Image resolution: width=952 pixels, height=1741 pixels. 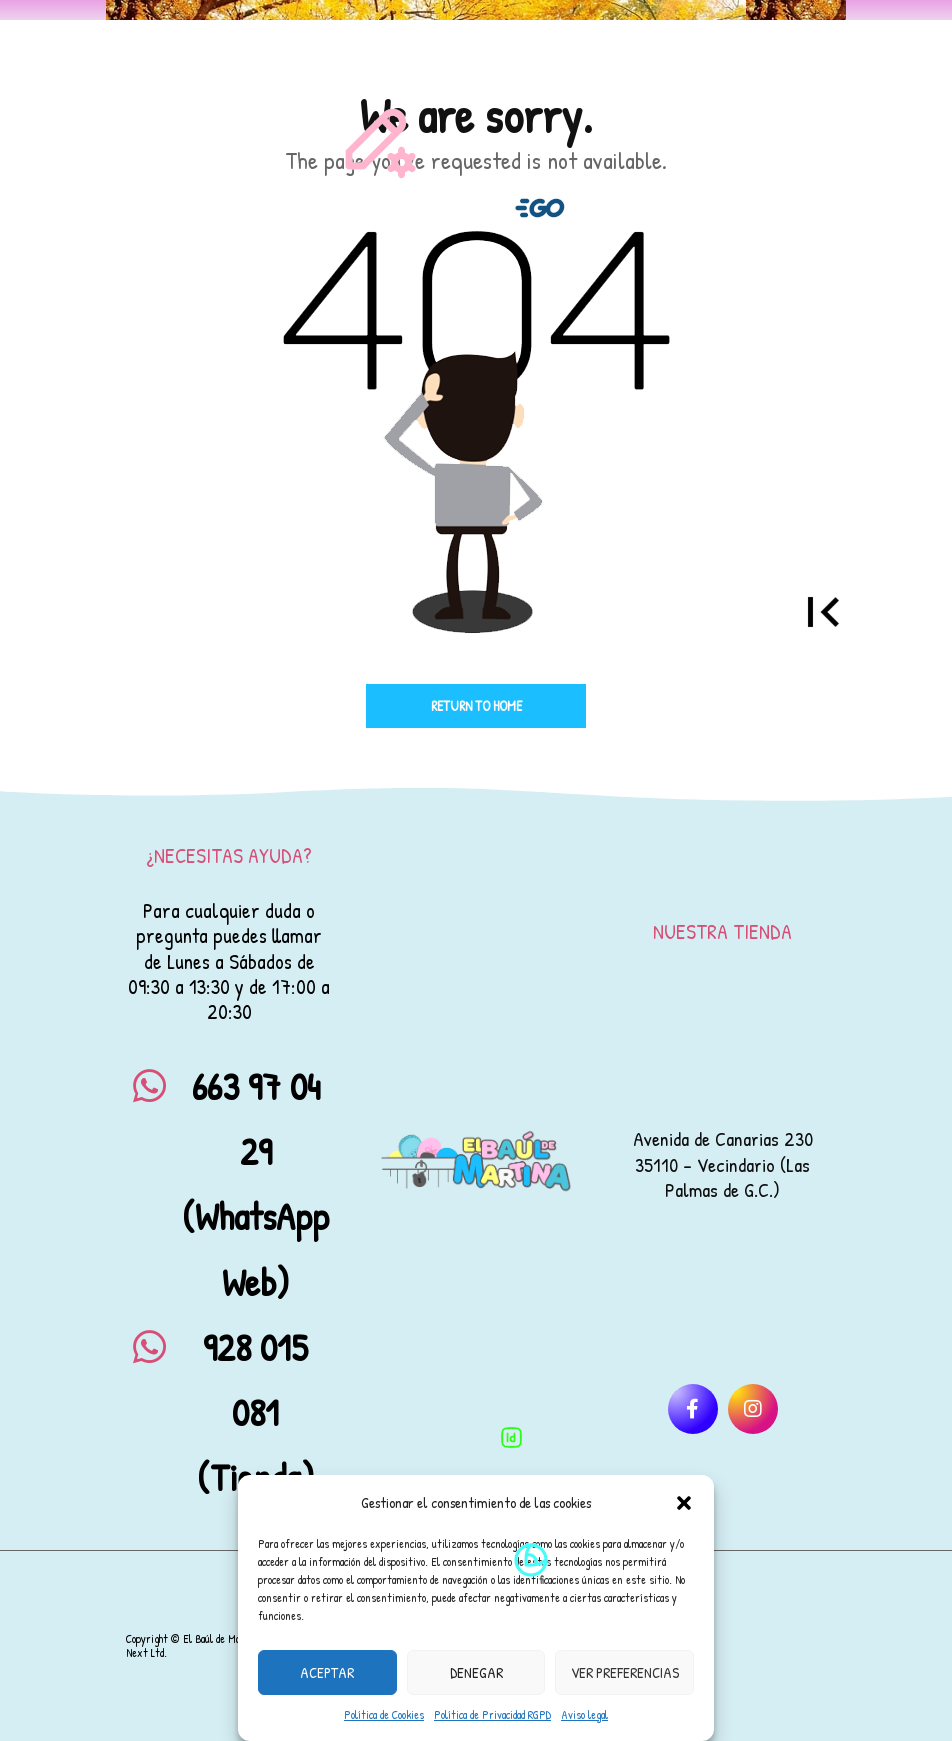 I want to click on CoreOS brand logo, so click(x=531, y=1560).